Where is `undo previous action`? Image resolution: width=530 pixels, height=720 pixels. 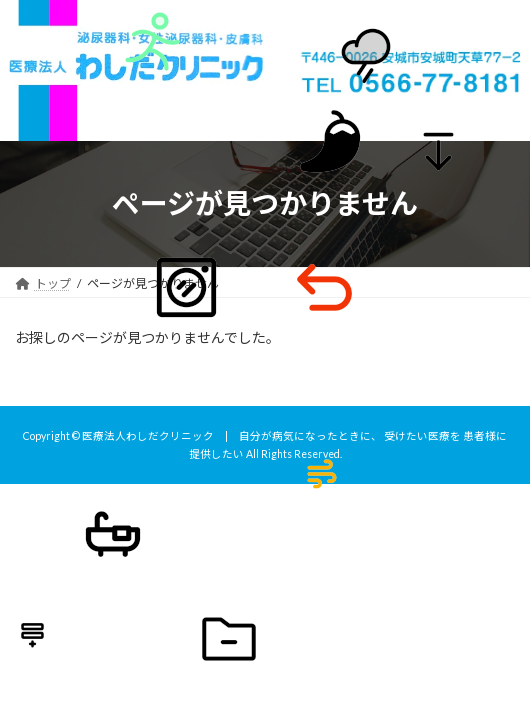
undo previous action is located at coordinates (324, 289).